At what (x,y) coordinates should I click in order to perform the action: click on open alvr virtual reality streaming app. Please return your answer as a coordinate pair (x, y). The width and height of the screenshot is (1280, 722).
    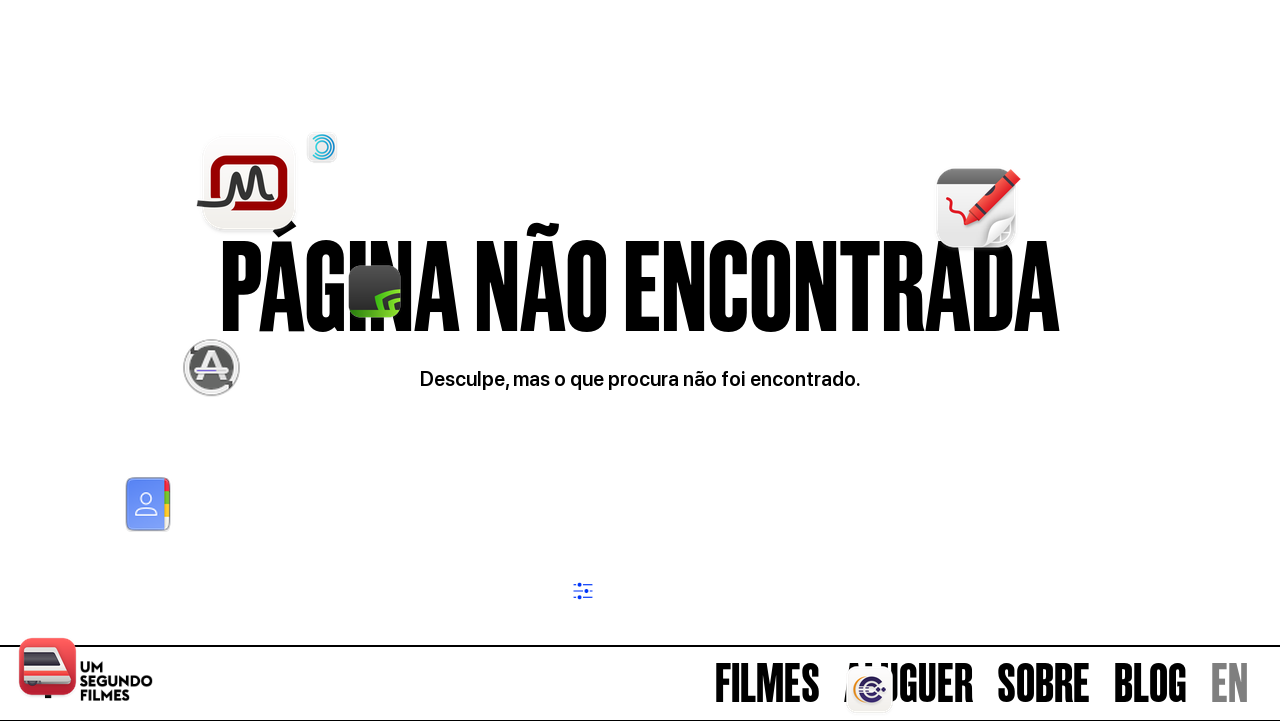
    Looking at the image, I should click on (322, 147).